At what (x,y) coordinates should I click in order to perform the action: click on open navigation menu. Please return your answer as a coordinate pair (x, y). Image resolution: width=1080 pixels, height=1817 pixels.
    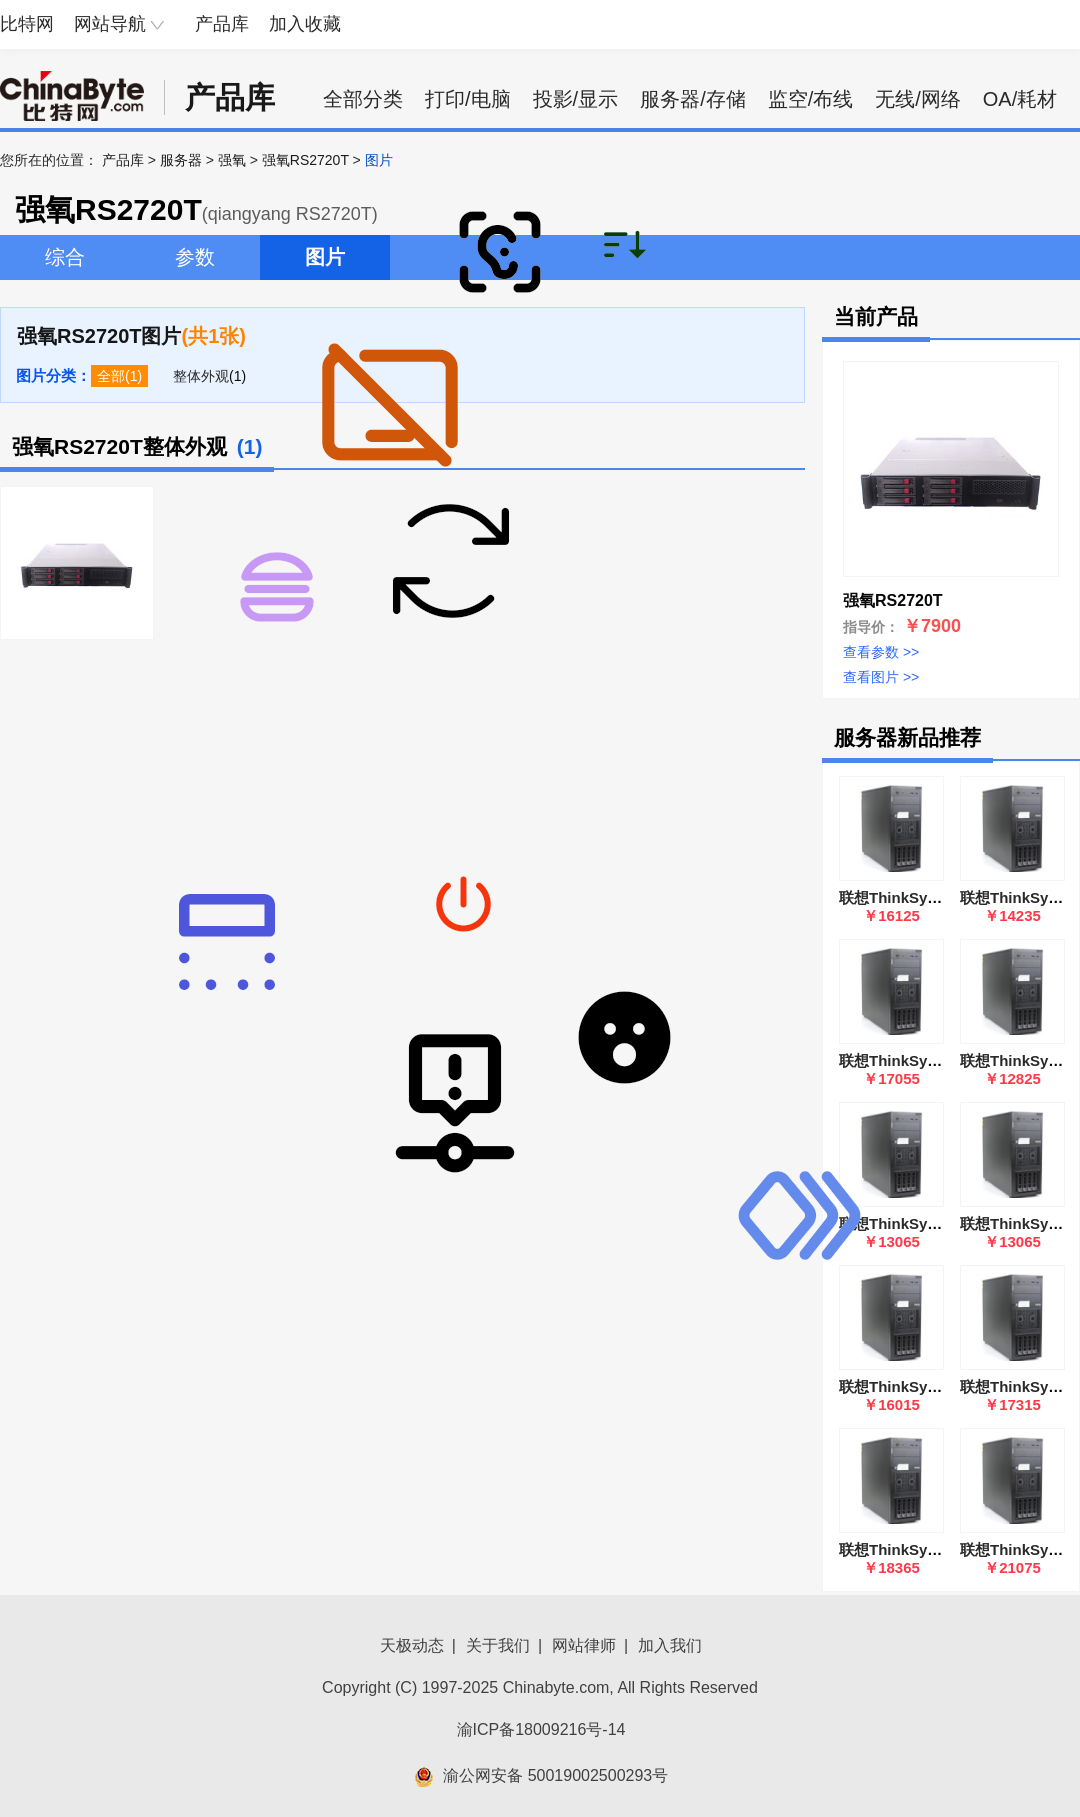
    Looking at the image, I should click on (277, 589).